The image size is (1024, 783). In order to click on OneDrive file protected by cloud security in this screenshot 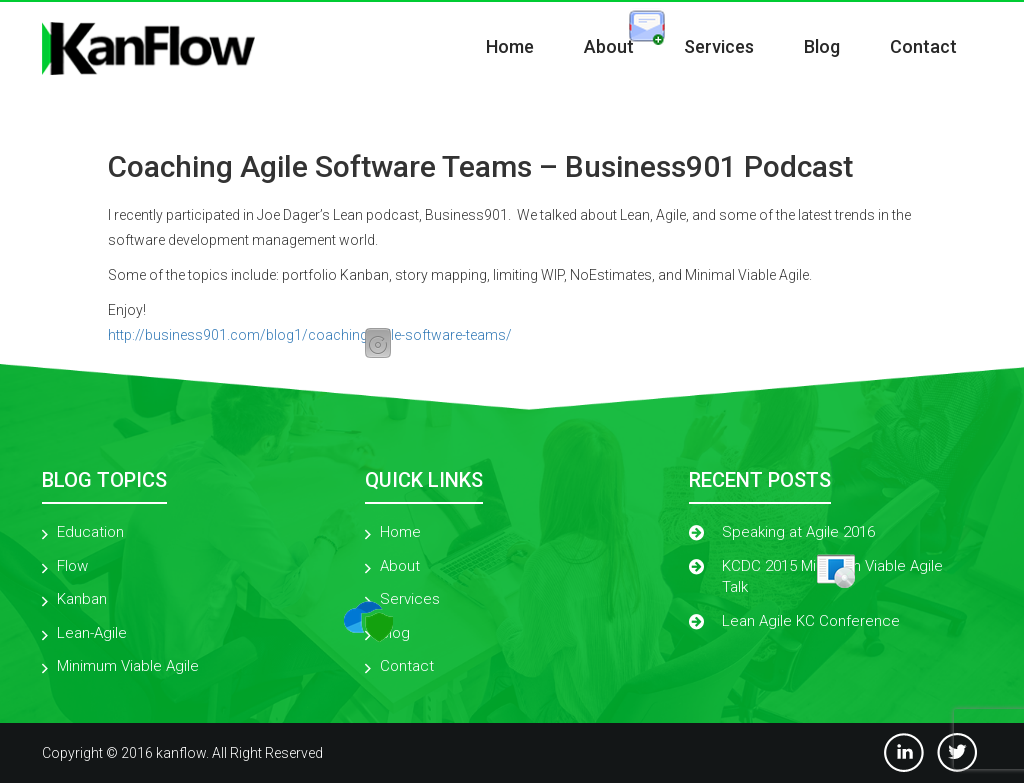, I will do `click(368, 617)`.